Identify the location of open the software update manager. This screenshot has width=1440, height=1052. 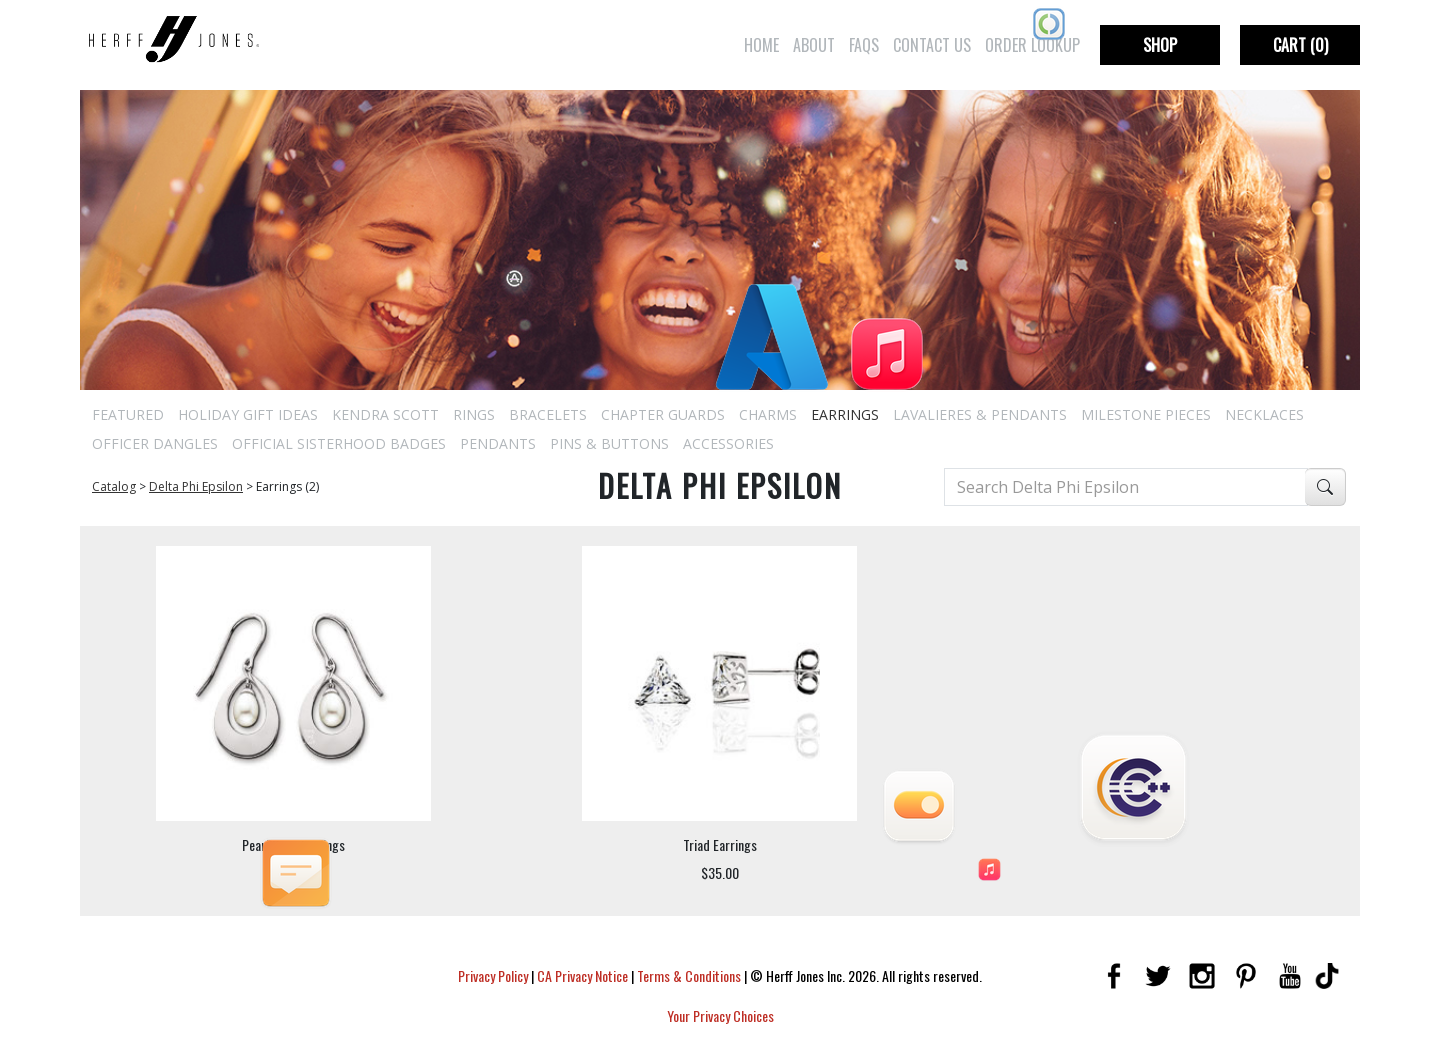
(514, 278).